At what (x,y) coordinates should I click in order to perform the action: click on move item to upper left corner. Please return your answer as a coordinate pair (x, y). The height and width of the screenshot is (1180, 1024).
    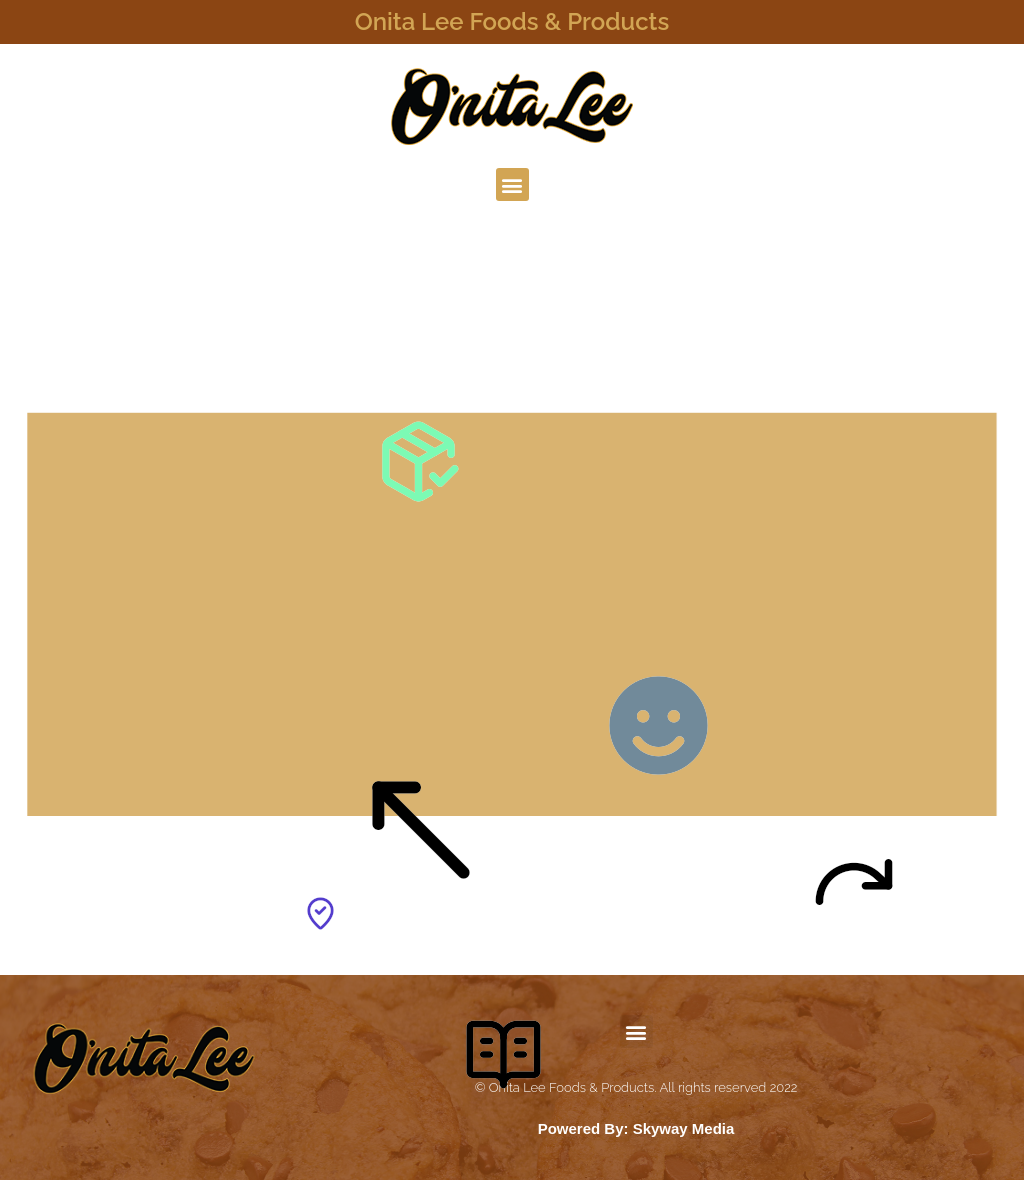
    Looking at the image, I should click on (421, 830).